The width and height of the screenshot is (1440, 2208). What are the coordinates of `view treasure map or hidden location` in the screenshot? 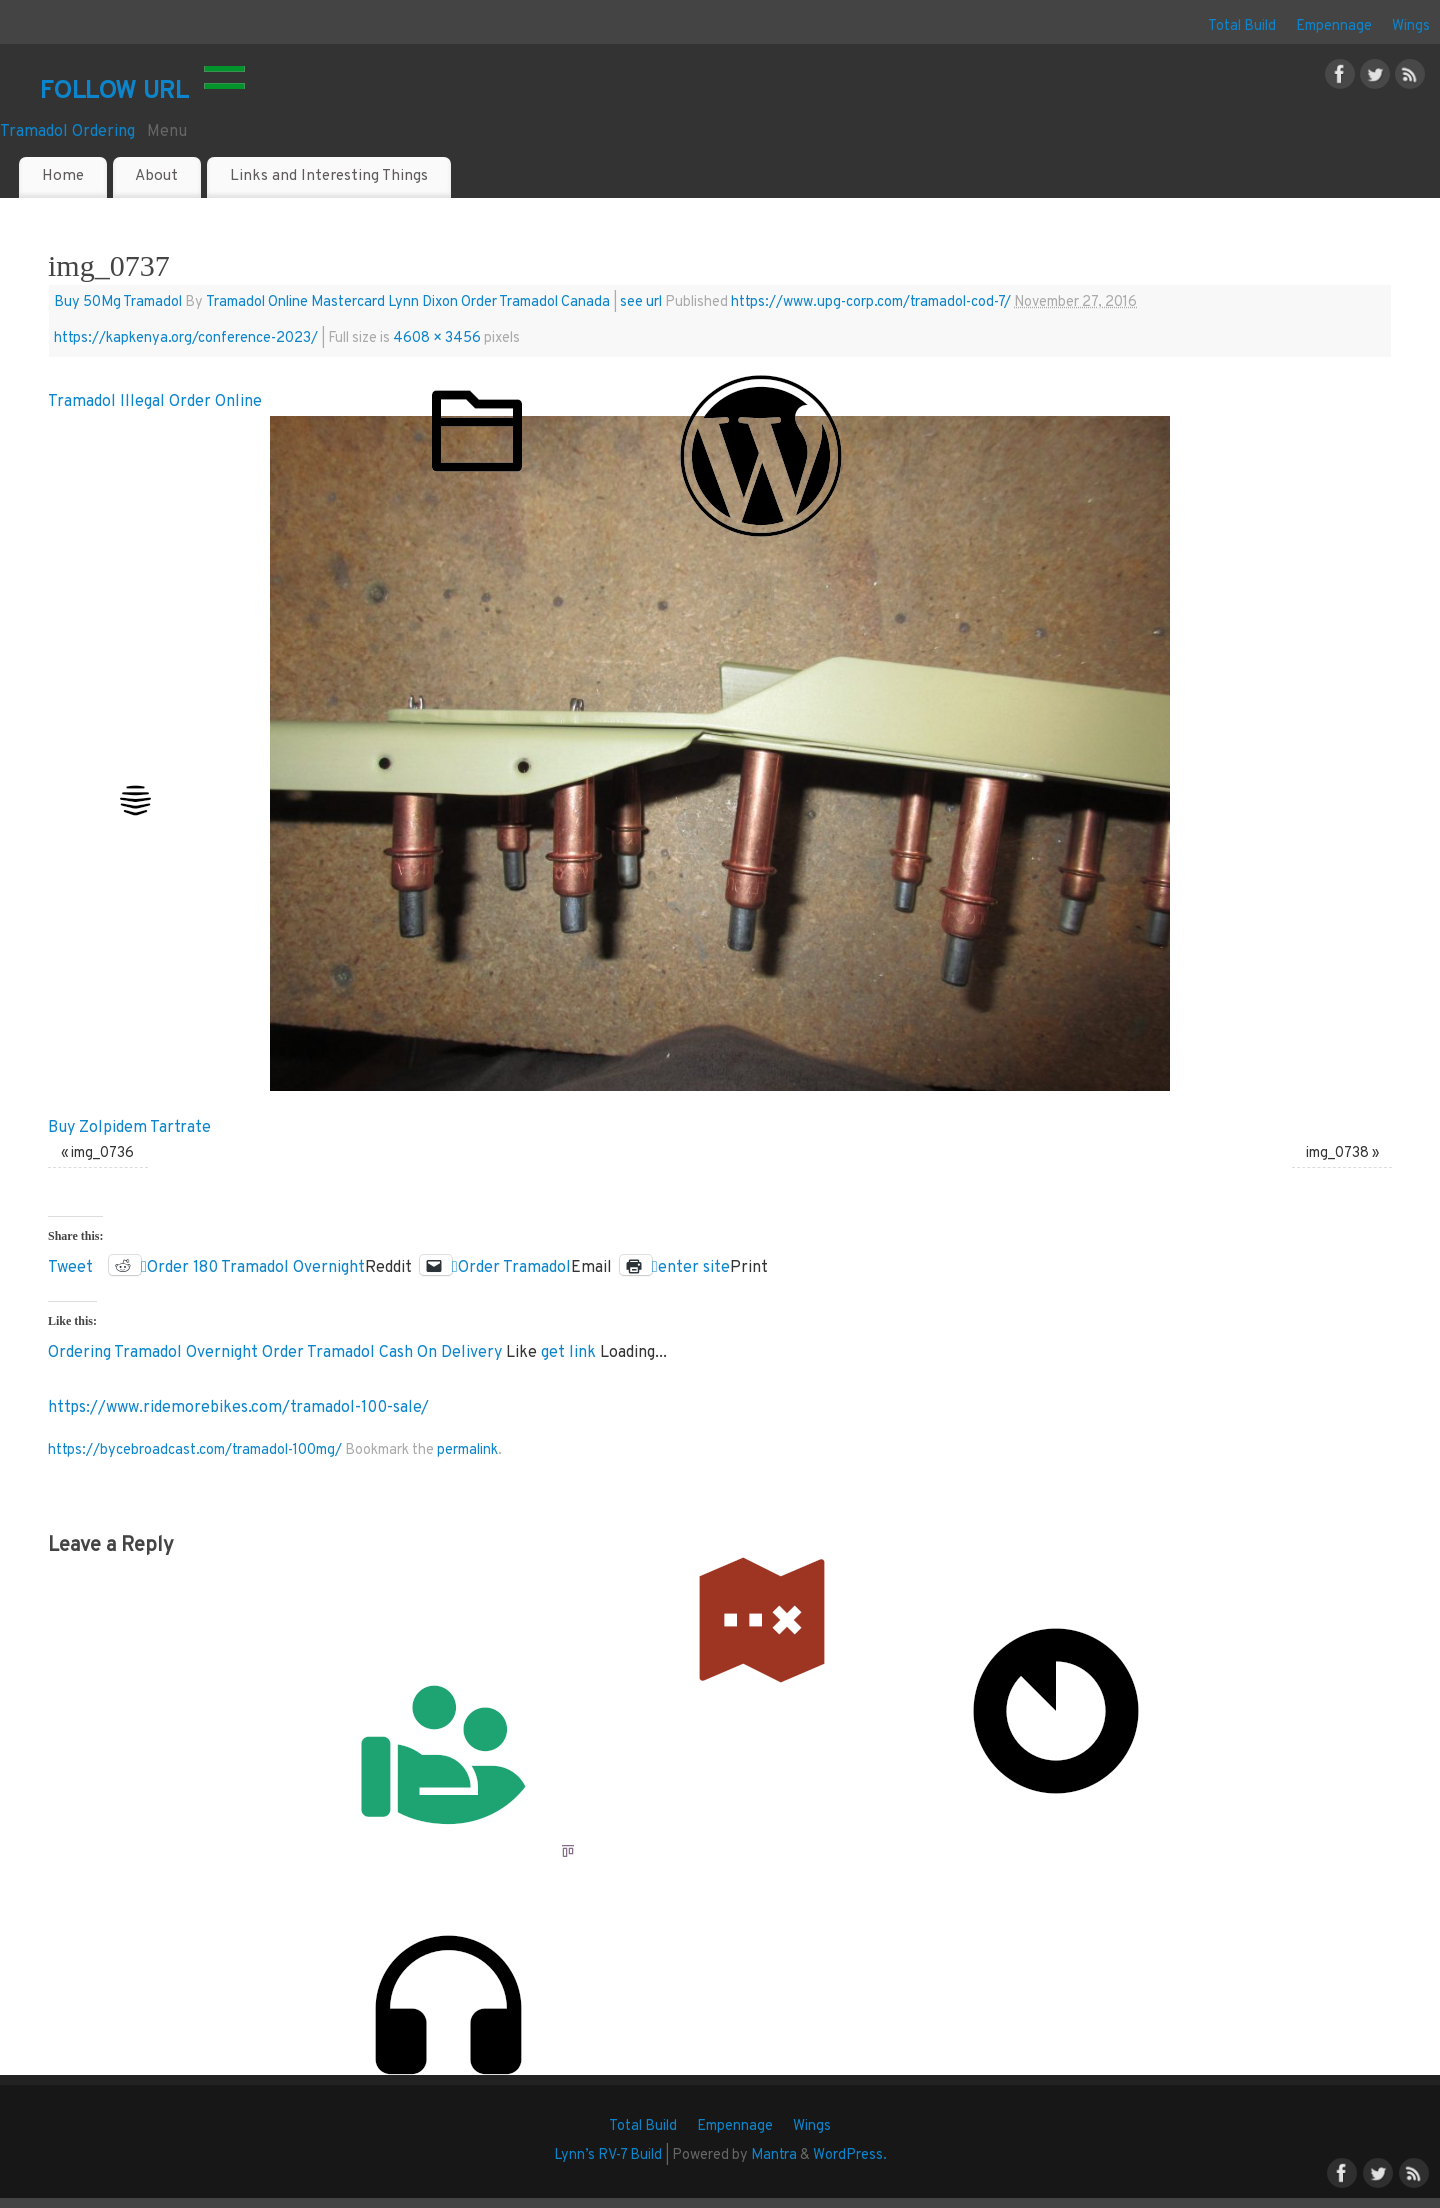 It's located at (762, 1620).